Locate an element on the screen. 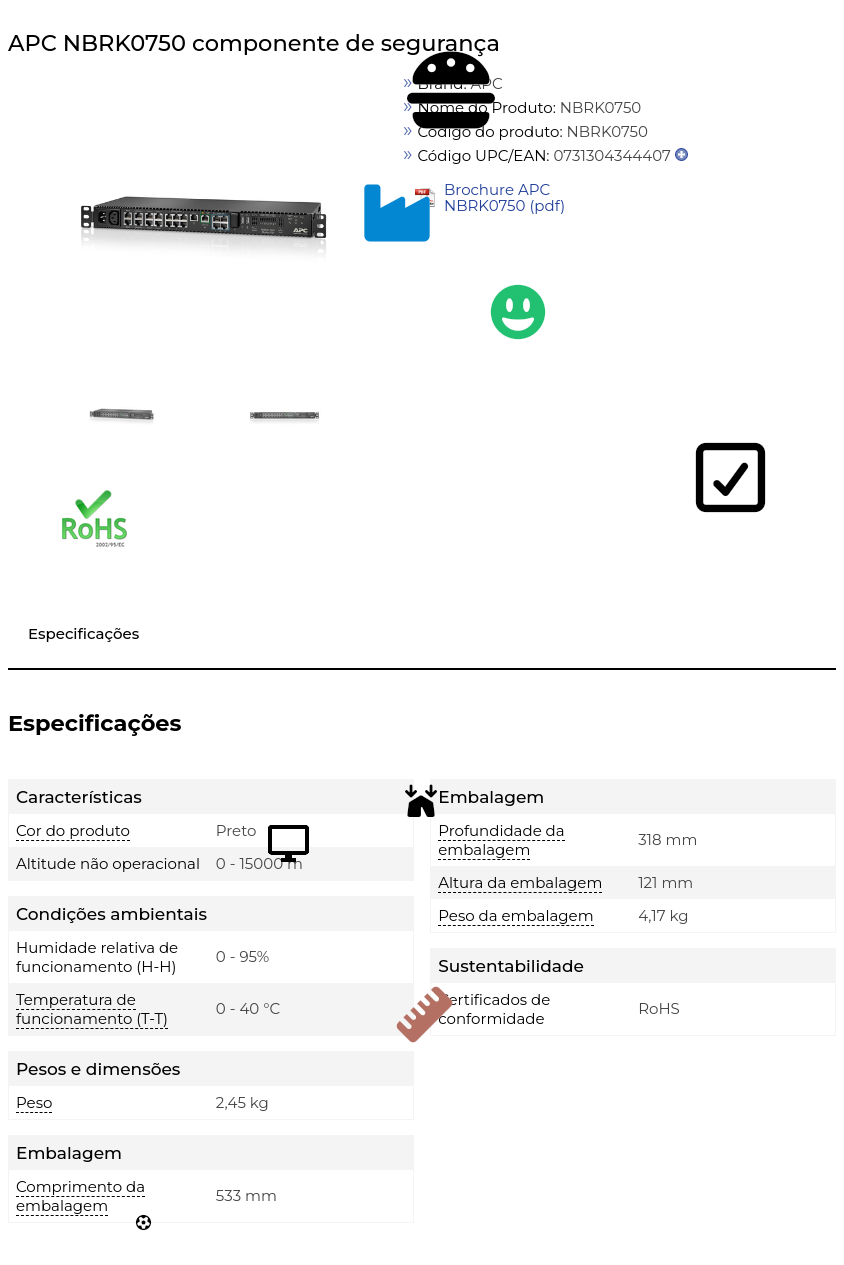  view industrial or manufacturing settings is located at coordinates (397, 213).